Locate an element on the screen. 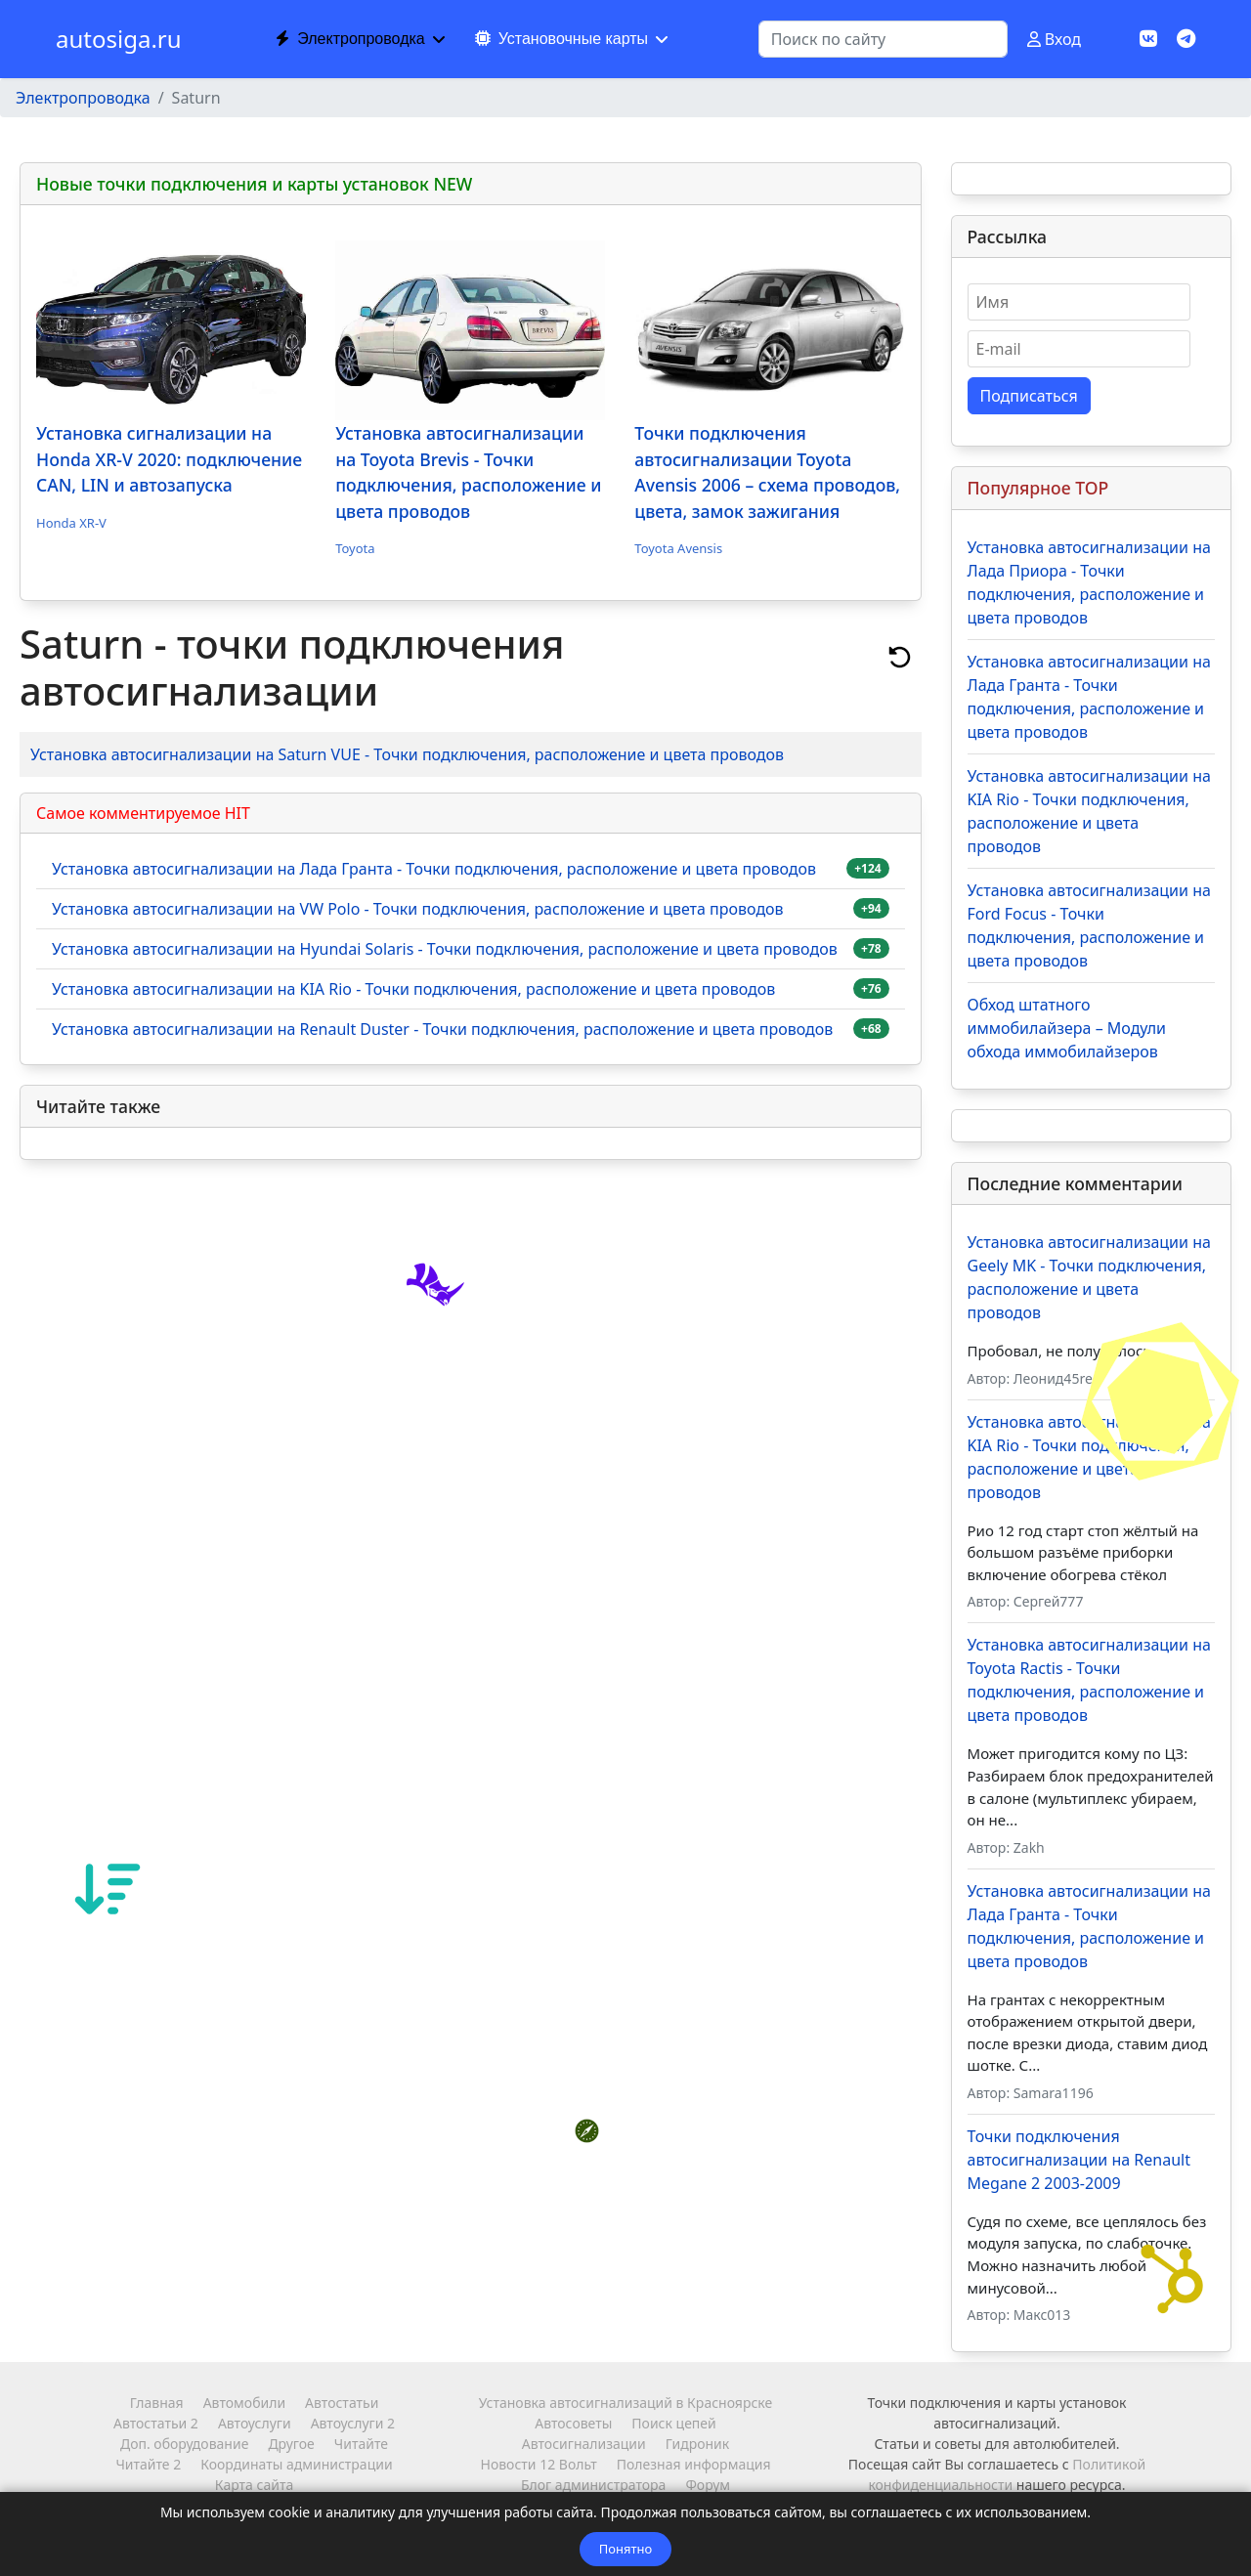  sort items from largest to smallest is located at coordinates (108, 1889).